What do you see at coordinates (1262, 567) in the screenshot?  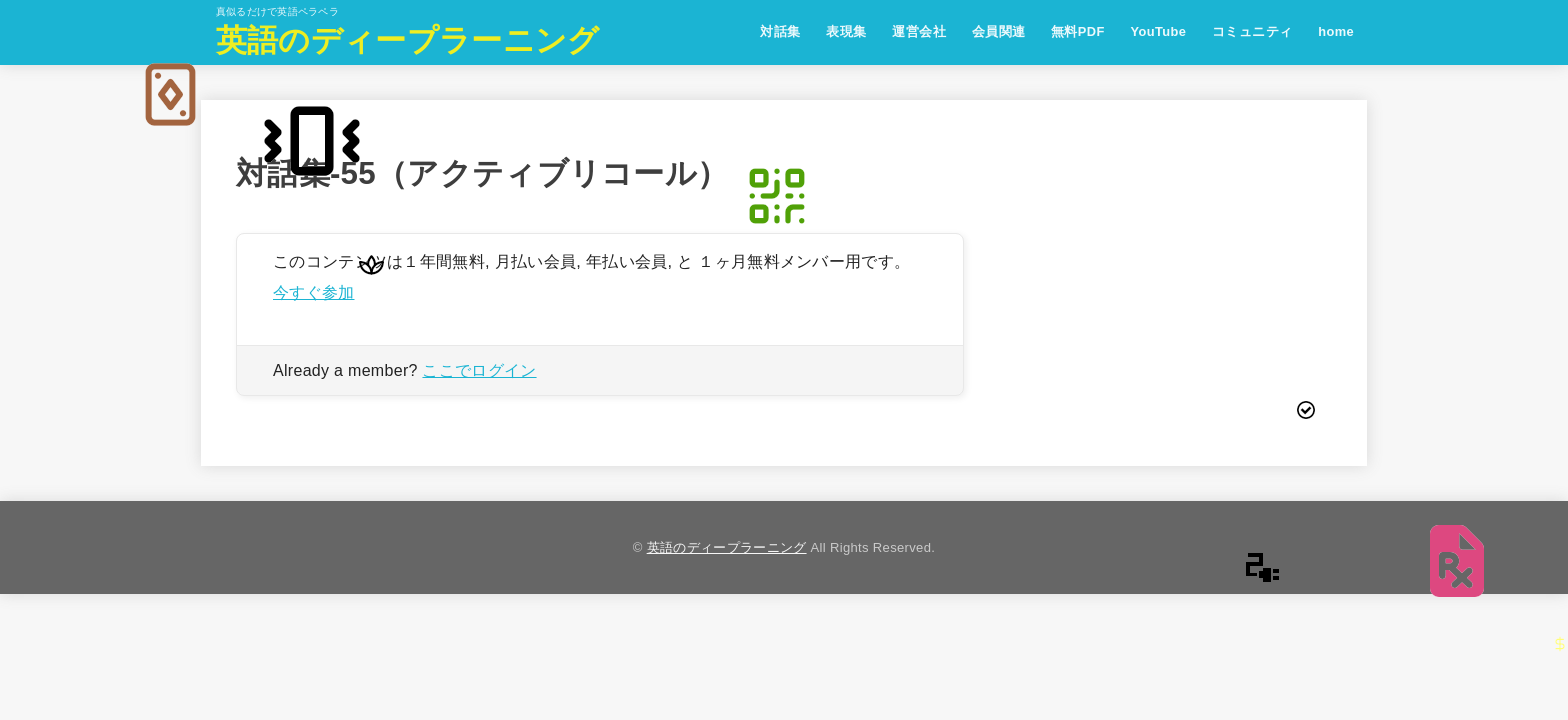 I see `find nearby electrical services or charging stations` at bounding box center [1262, 567].